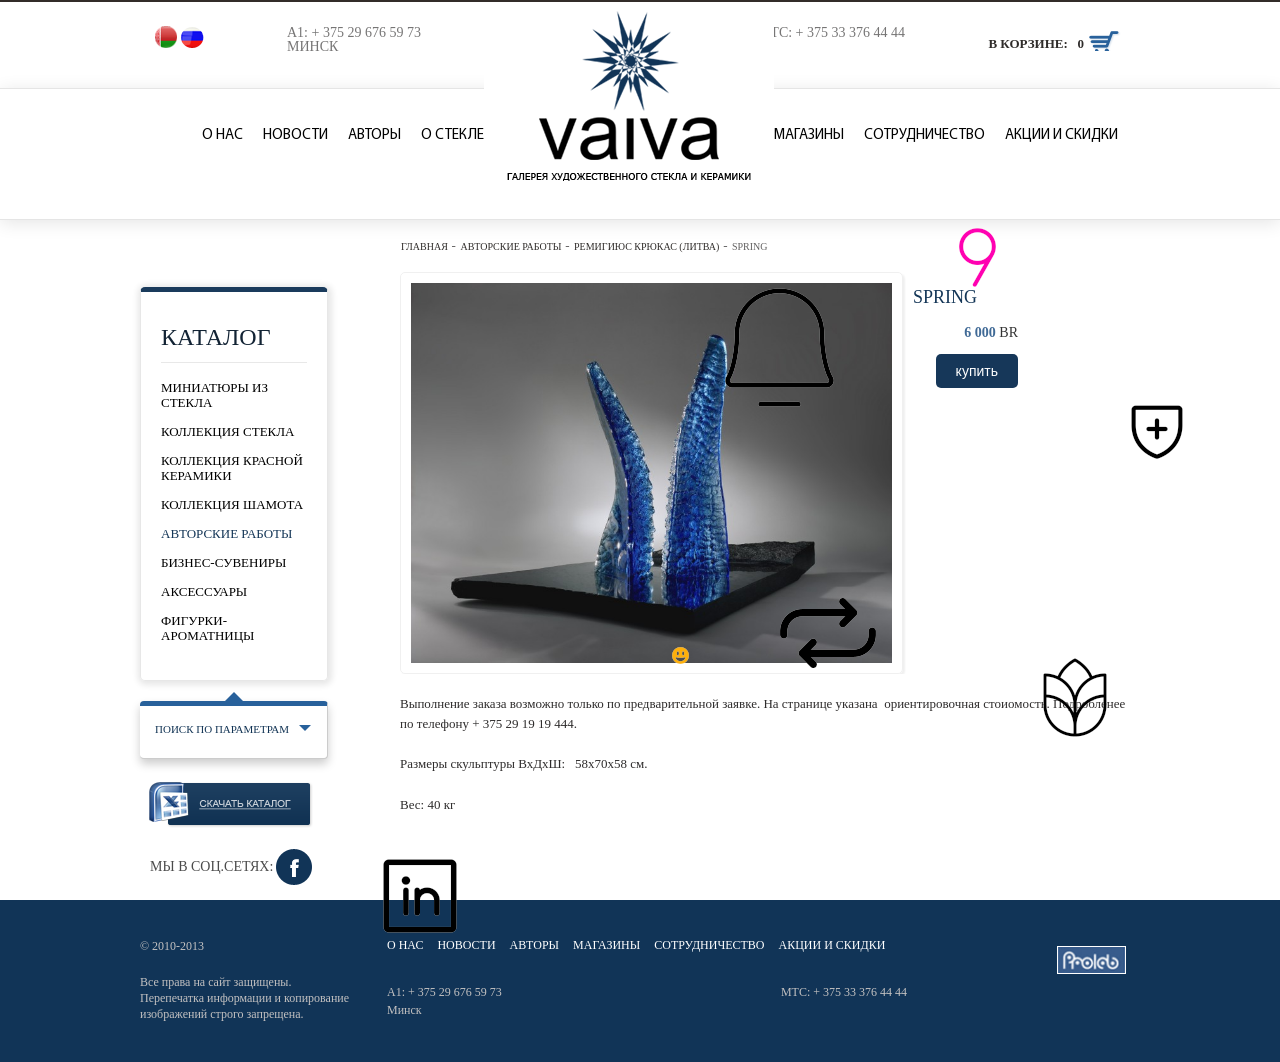 The width and height of the screenshot is (1280, 1062). Describe the element at coordinates (779, 347) in the screenshot. I see `view notifications` at that location.